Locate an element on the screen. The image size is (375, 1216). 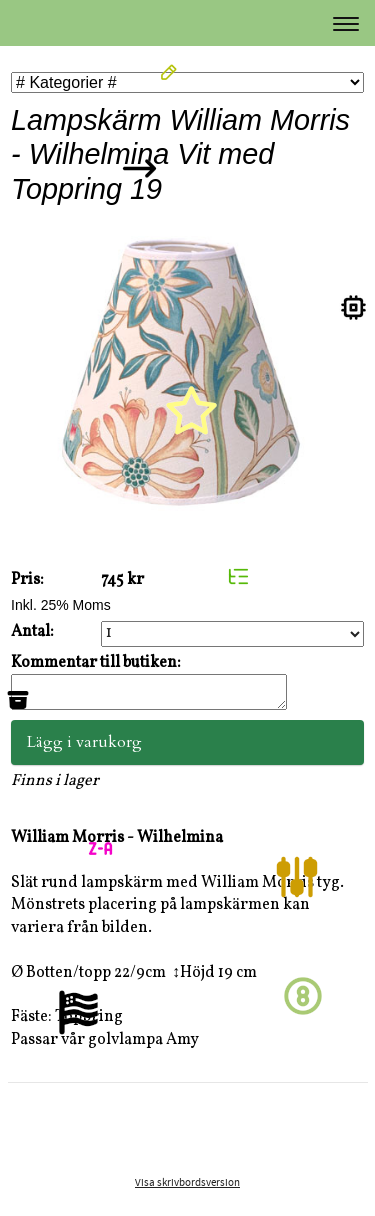
edit content or text is located at coordinates (168, 72).